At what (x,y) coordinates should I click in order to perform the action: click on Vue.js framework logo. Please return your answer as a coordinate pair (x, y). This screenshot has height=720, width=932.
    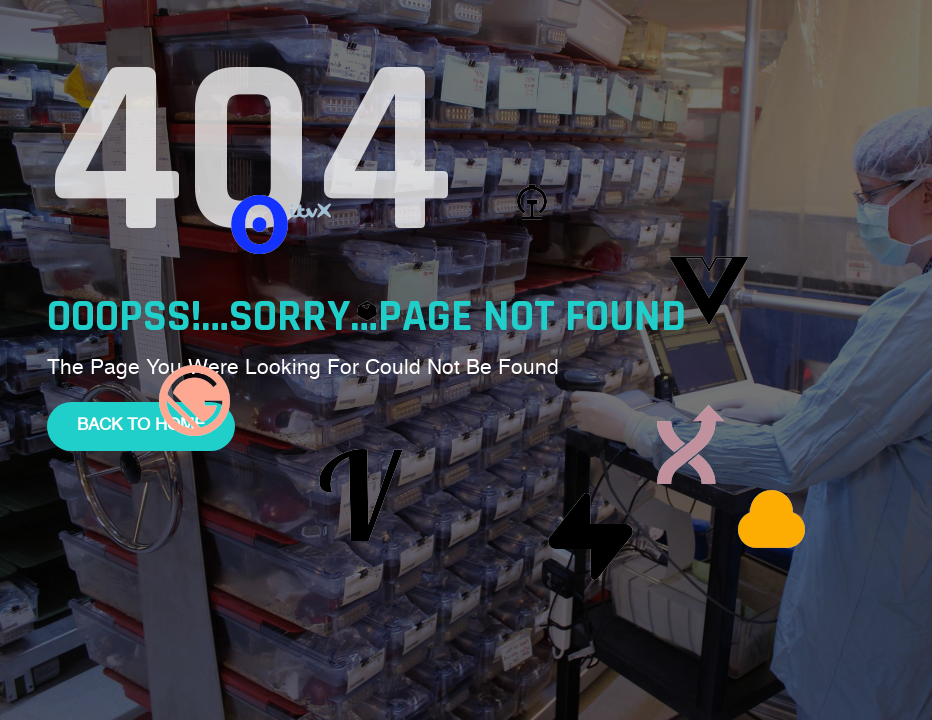
    Looking at the image, I should click on (709, 291).